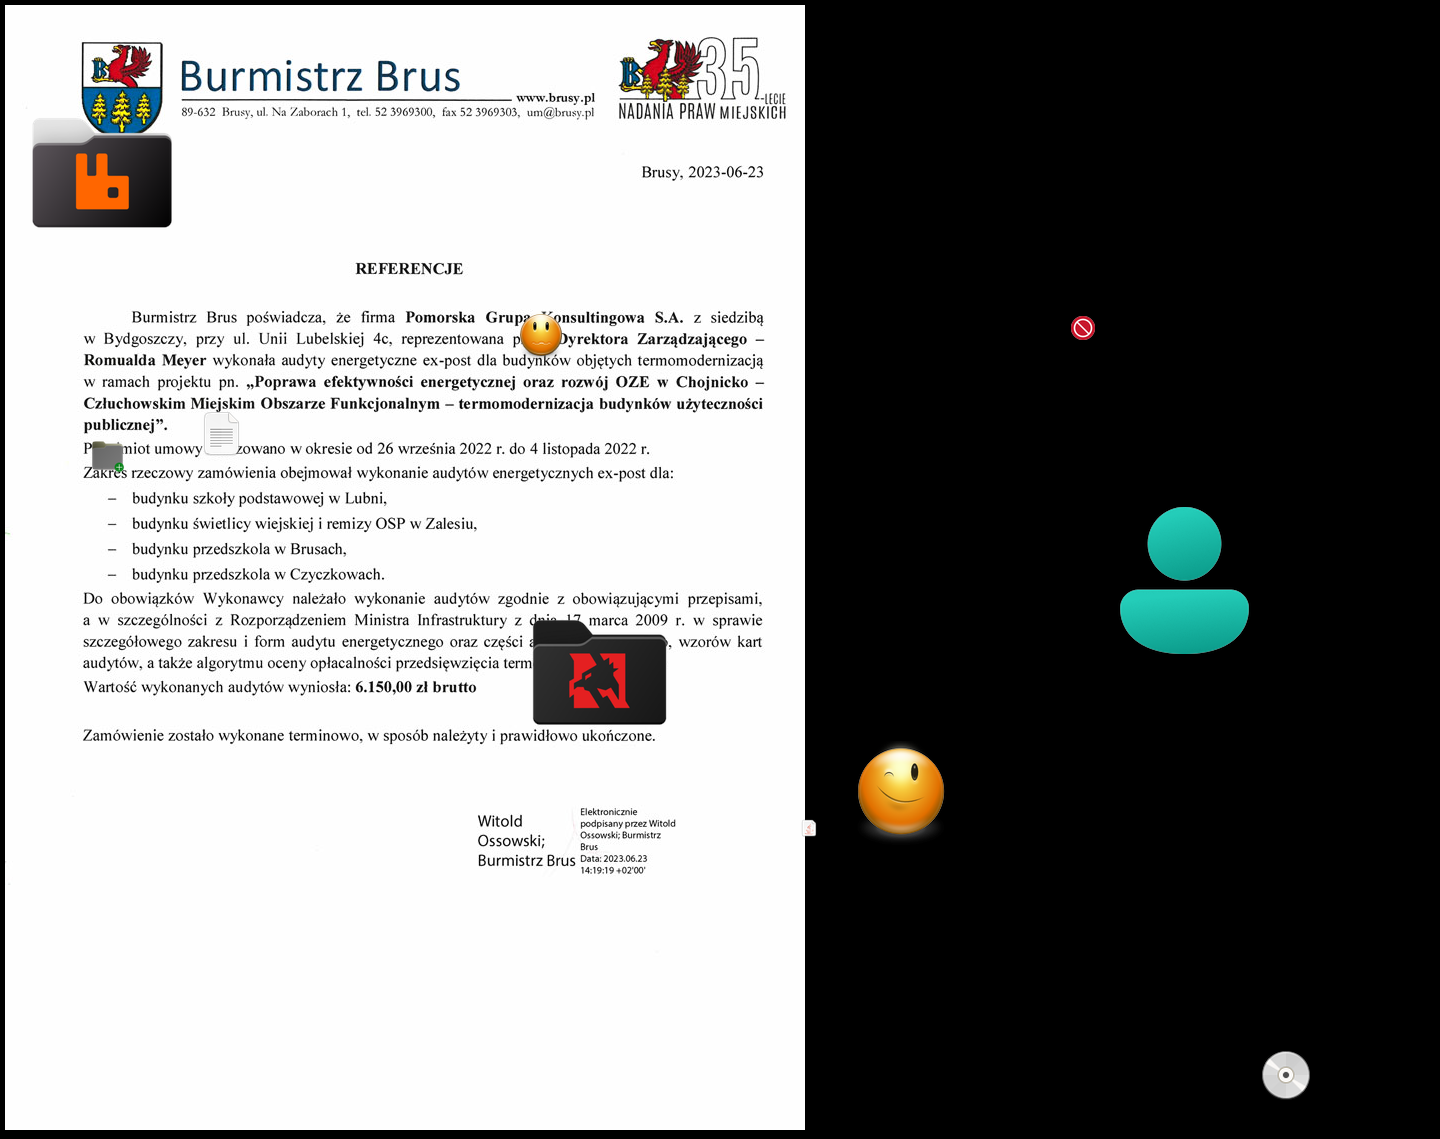 This screenshot has width=1440, height=1139. What do you see at coordinates (1083, 328) in the screenshot?
I see `remove or delete a group` at bounding box center [1083, 328].